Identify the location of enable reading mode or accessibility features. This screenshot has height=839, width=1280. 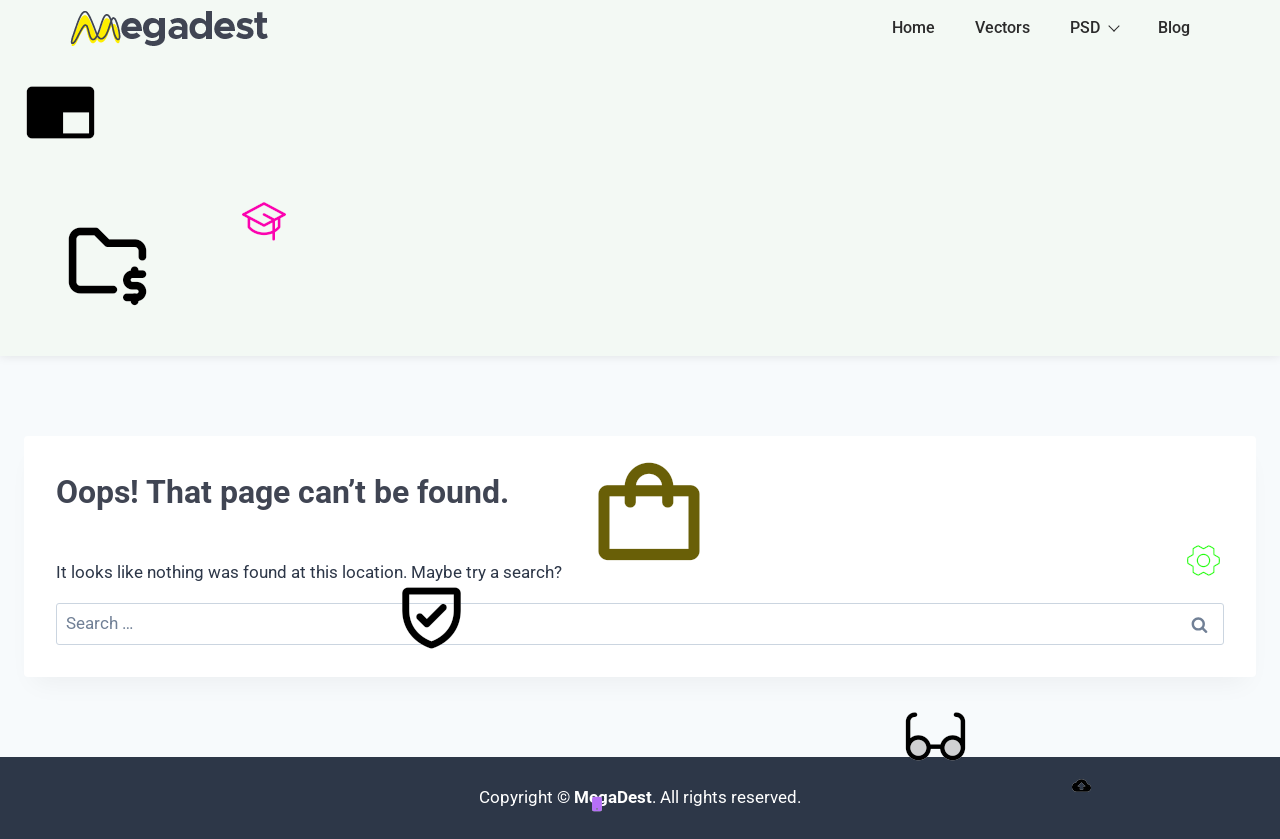
(935, 737).